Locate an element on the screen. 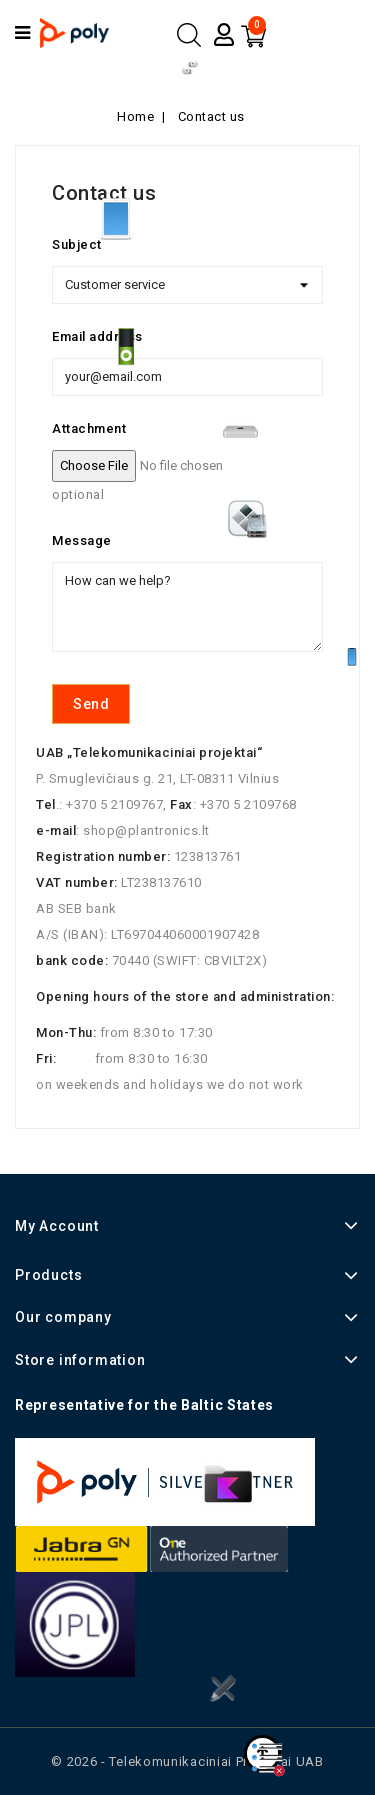 The image size is (375, 1795). represents a connected mac mini device is located at coordinates (240, 431).